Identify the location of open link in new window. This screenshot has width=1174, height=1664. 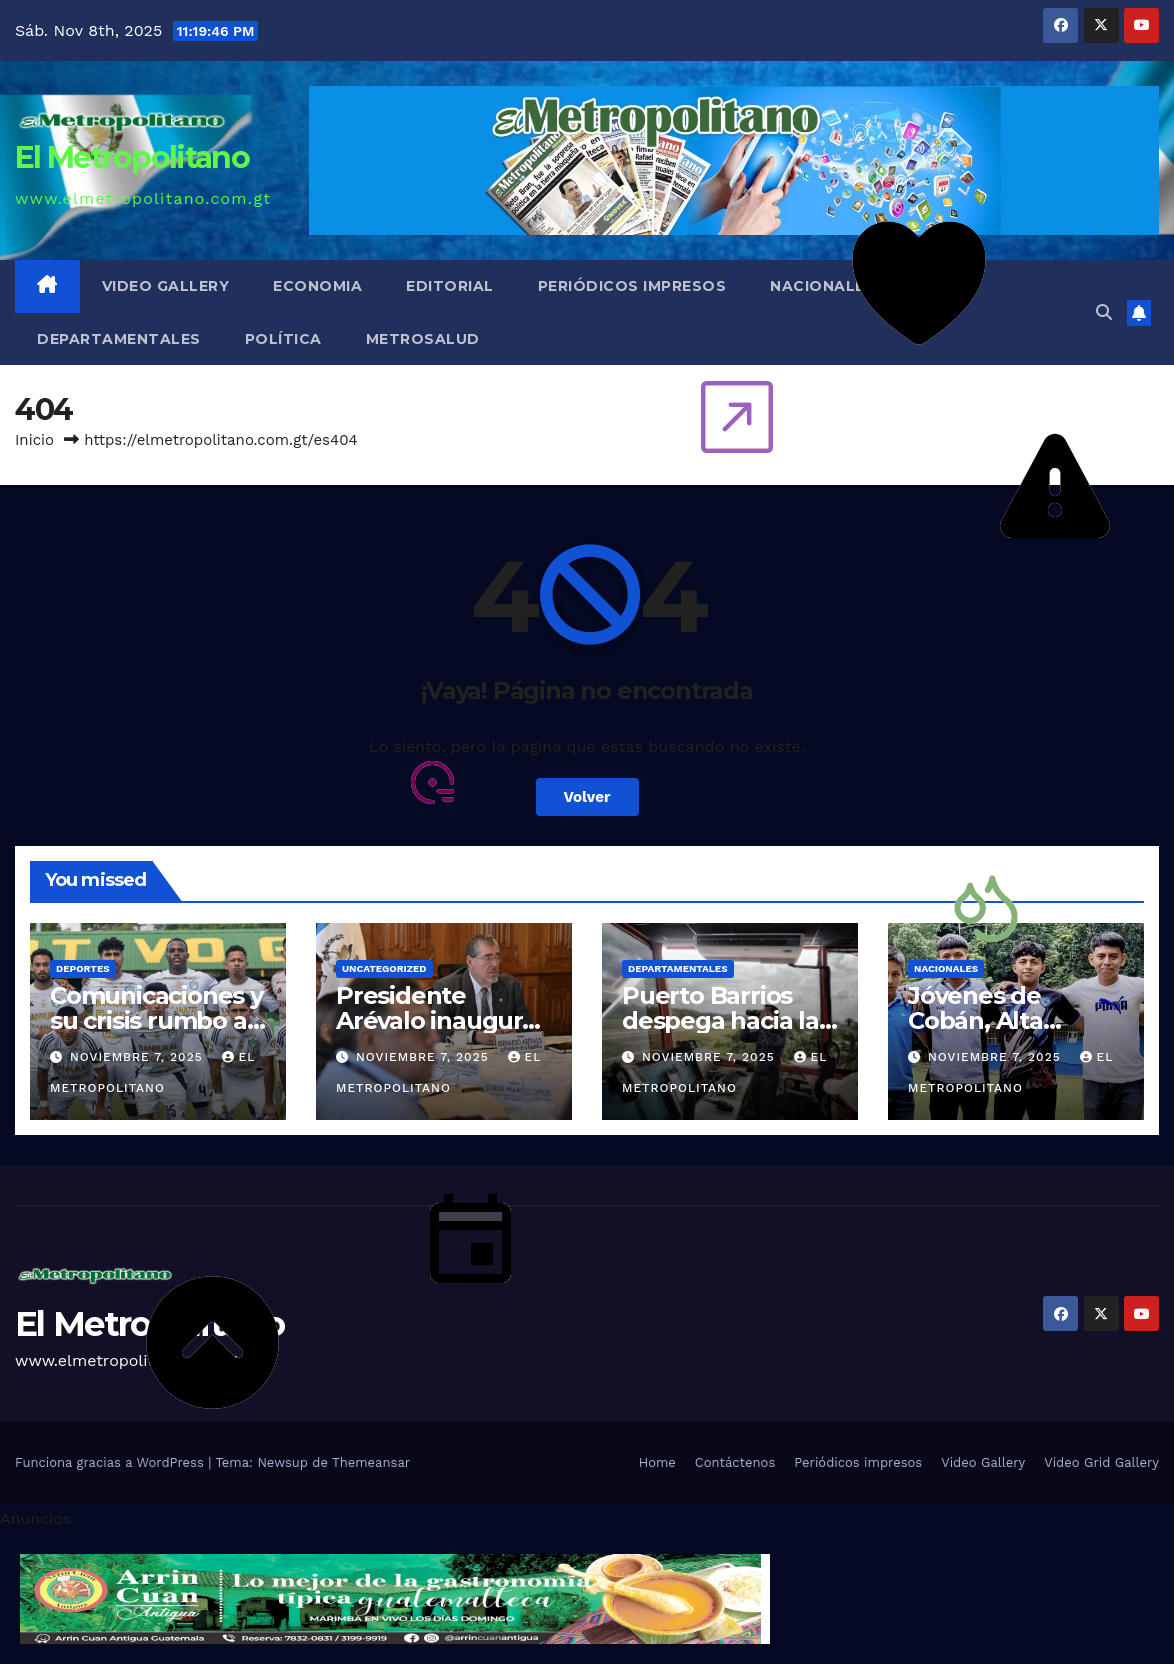
(737, 417).